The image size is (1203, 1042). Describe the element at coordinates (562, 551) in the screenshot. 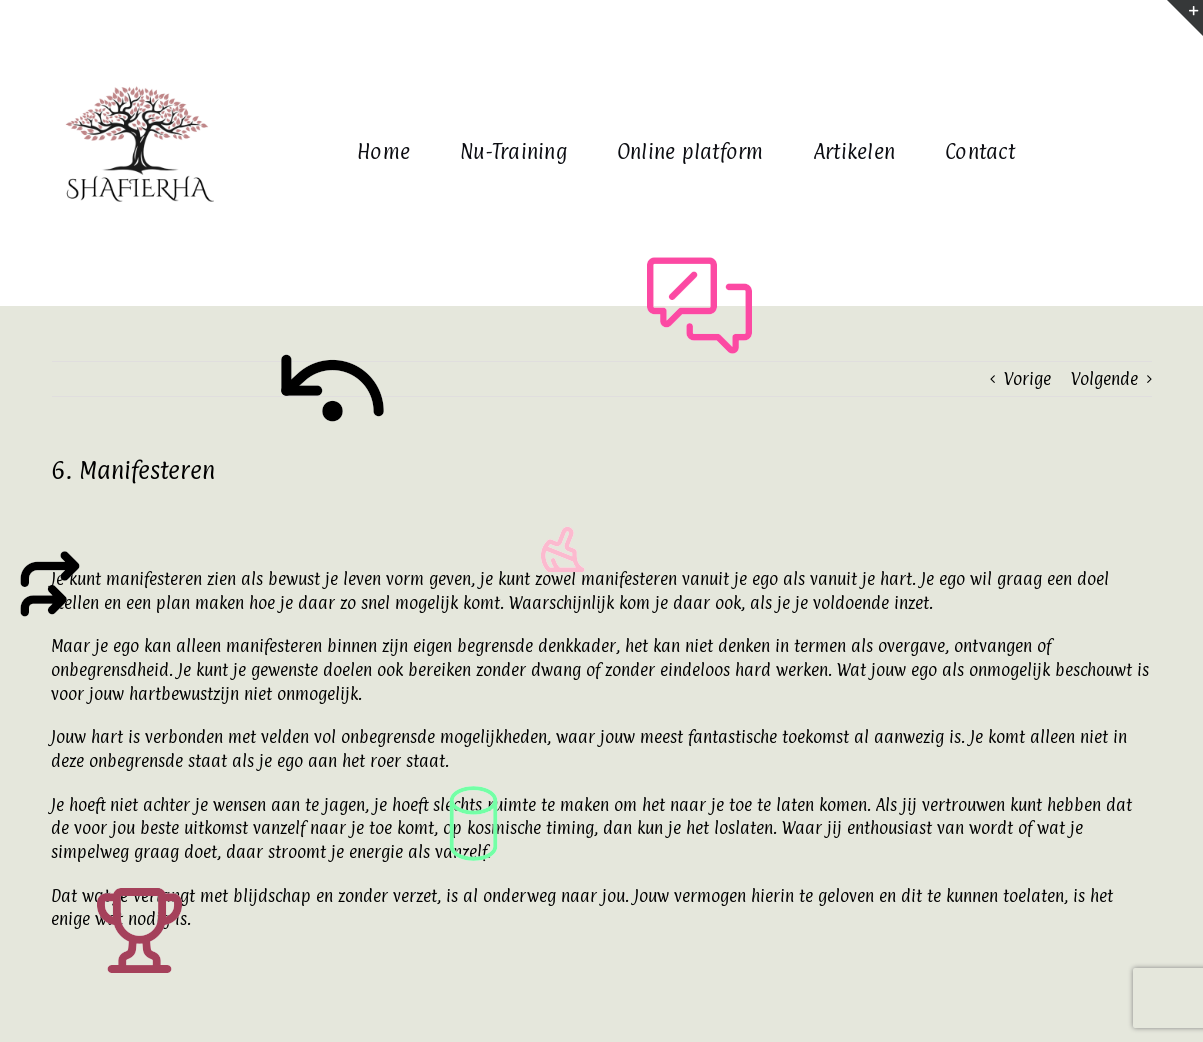

I see `clear cache or temporary files` at that location.